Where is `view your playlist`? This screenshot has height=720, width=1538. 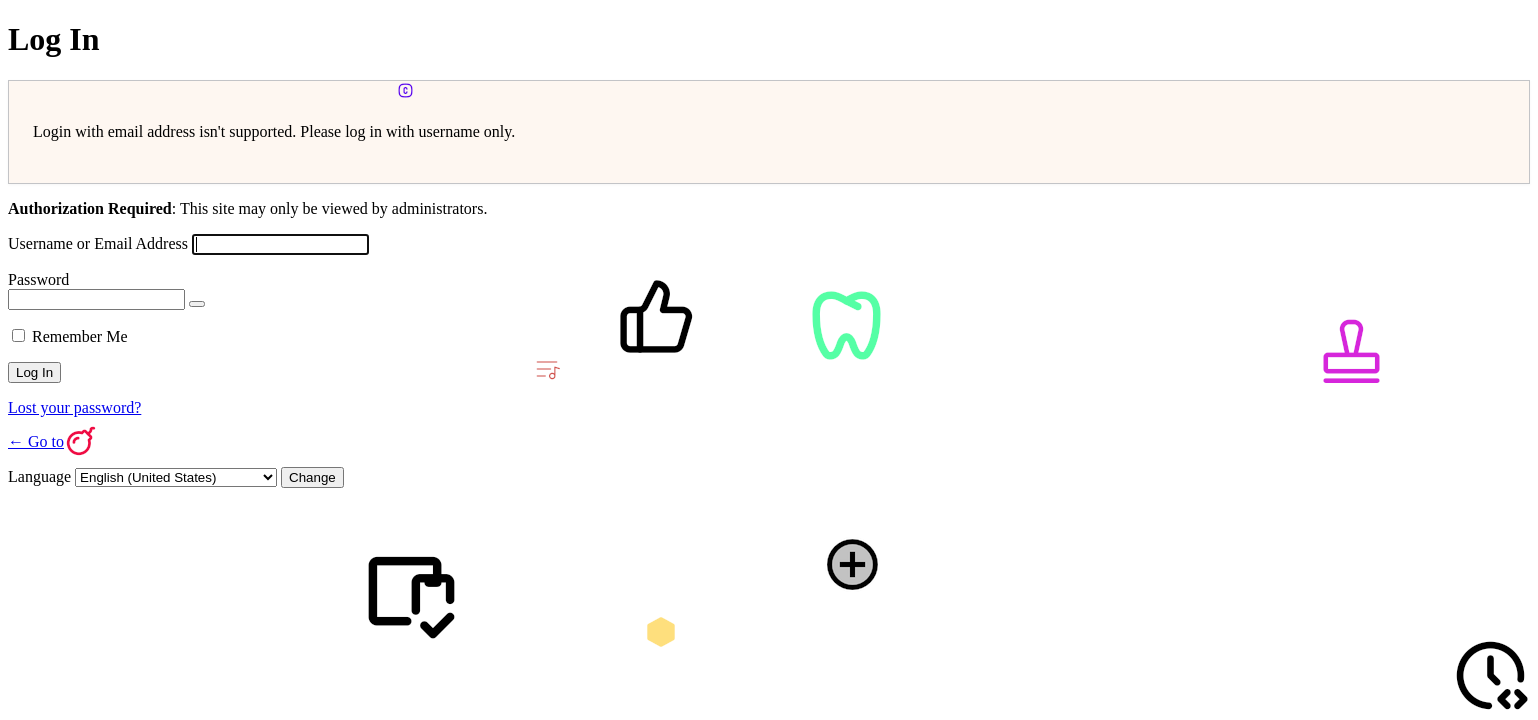 view your playlist is located at coordinates (547, 369).